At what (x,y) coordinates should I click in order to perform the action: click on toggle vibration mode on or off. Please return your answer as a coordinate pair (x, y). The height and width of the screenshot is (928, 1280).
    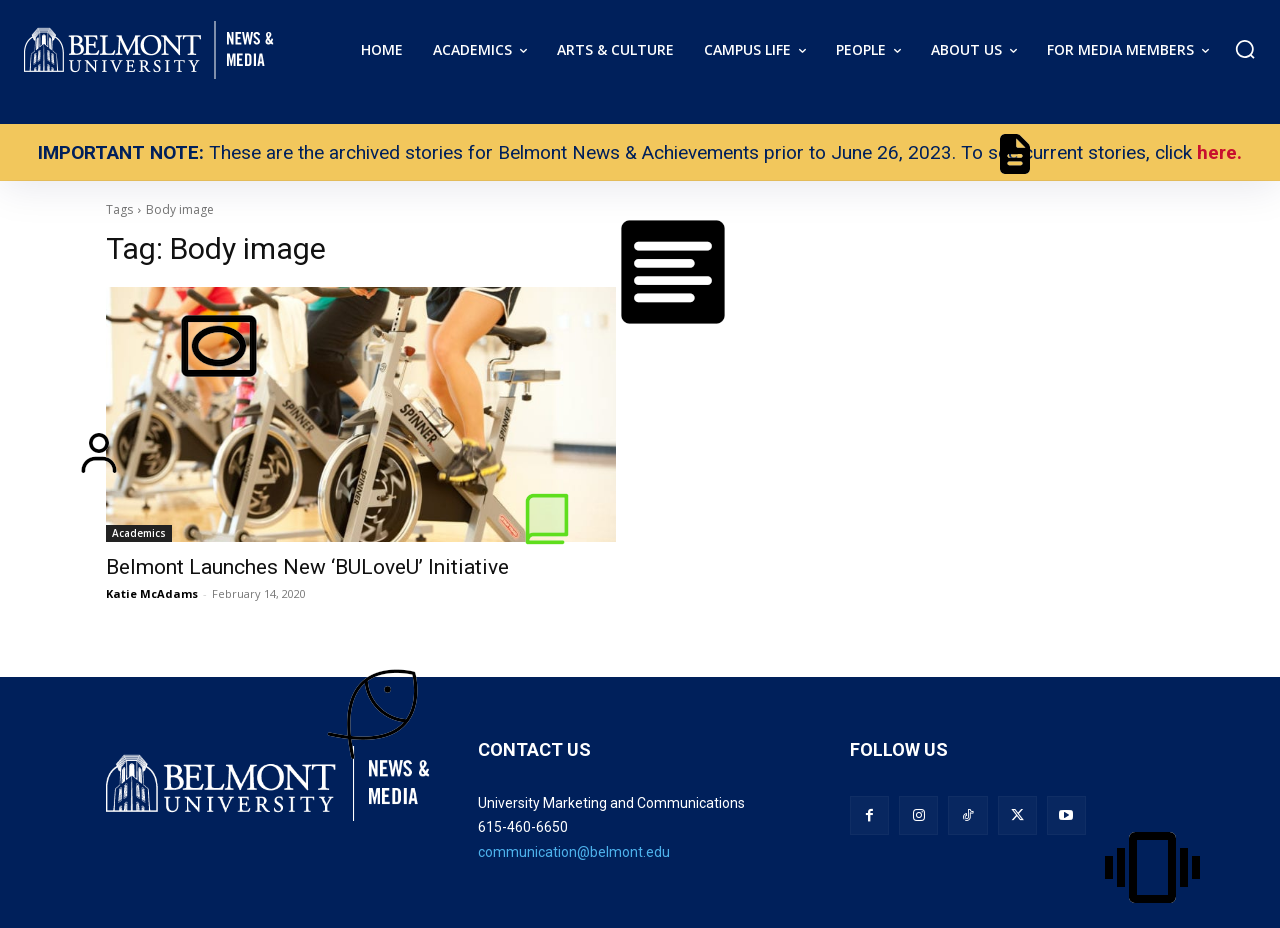
    Looking at the image, I should click on (1152, 867).